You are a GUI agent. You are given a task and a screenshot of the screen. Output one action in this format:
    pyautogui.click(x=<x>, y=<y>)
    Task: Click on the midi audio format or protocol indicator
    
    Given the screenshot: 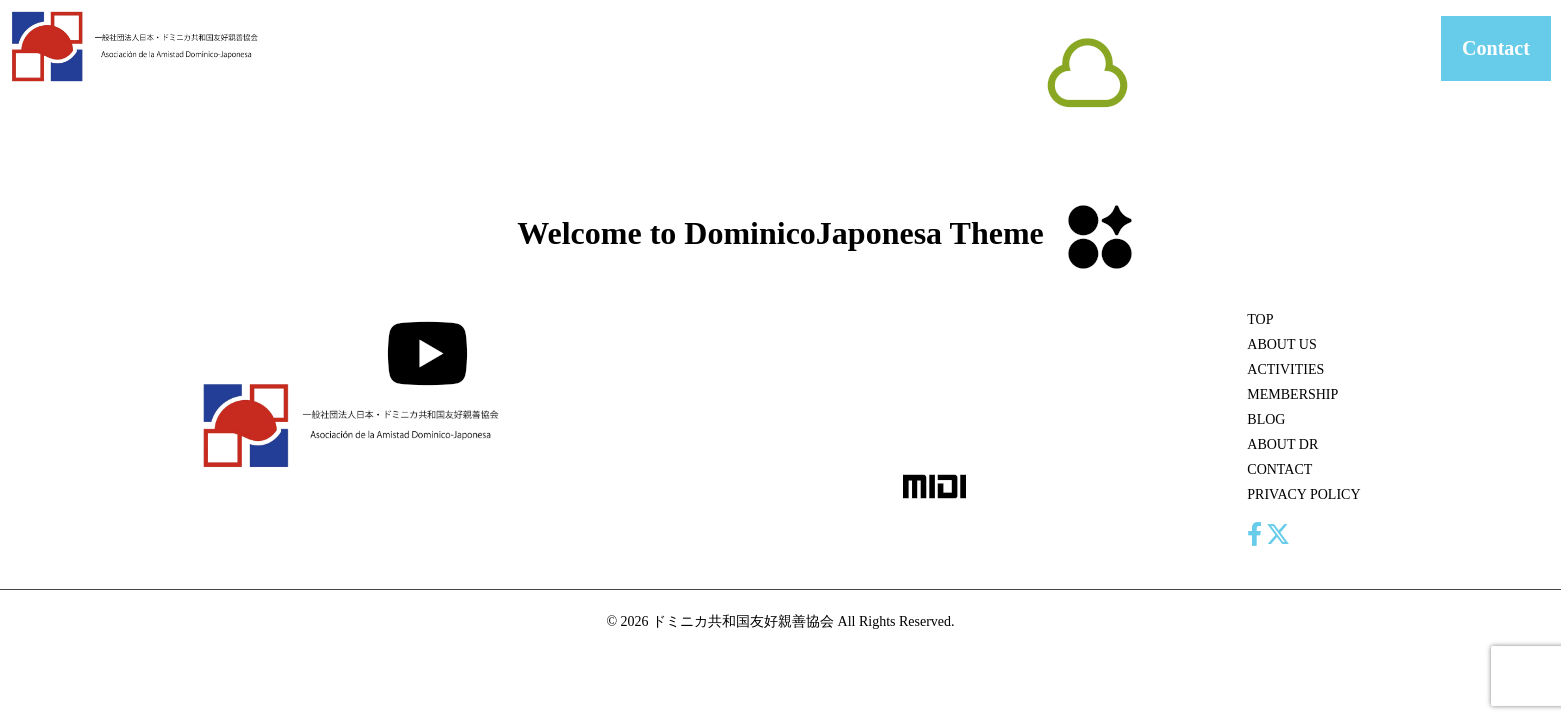 What is the action you would take?
    pyautogui.click(x=934, y=486)
    